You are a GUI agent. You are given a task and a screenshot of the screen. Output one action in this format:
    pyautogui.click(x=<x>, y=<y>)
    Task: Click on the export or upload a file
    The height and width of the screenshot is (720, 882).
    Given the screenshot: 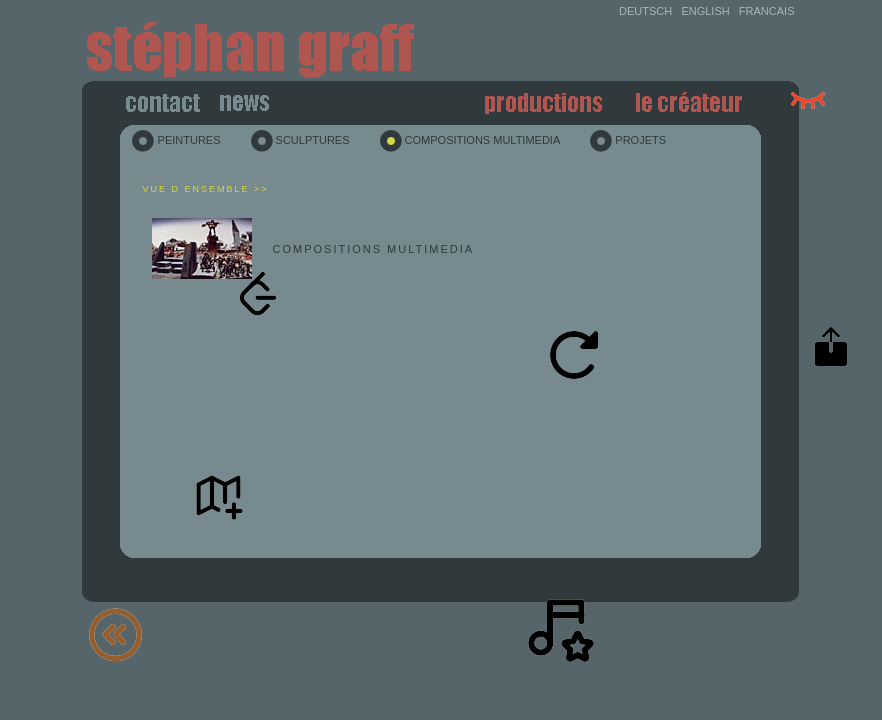 What is the action you would take?
    pyautogui.click(x=831, y=348)
    